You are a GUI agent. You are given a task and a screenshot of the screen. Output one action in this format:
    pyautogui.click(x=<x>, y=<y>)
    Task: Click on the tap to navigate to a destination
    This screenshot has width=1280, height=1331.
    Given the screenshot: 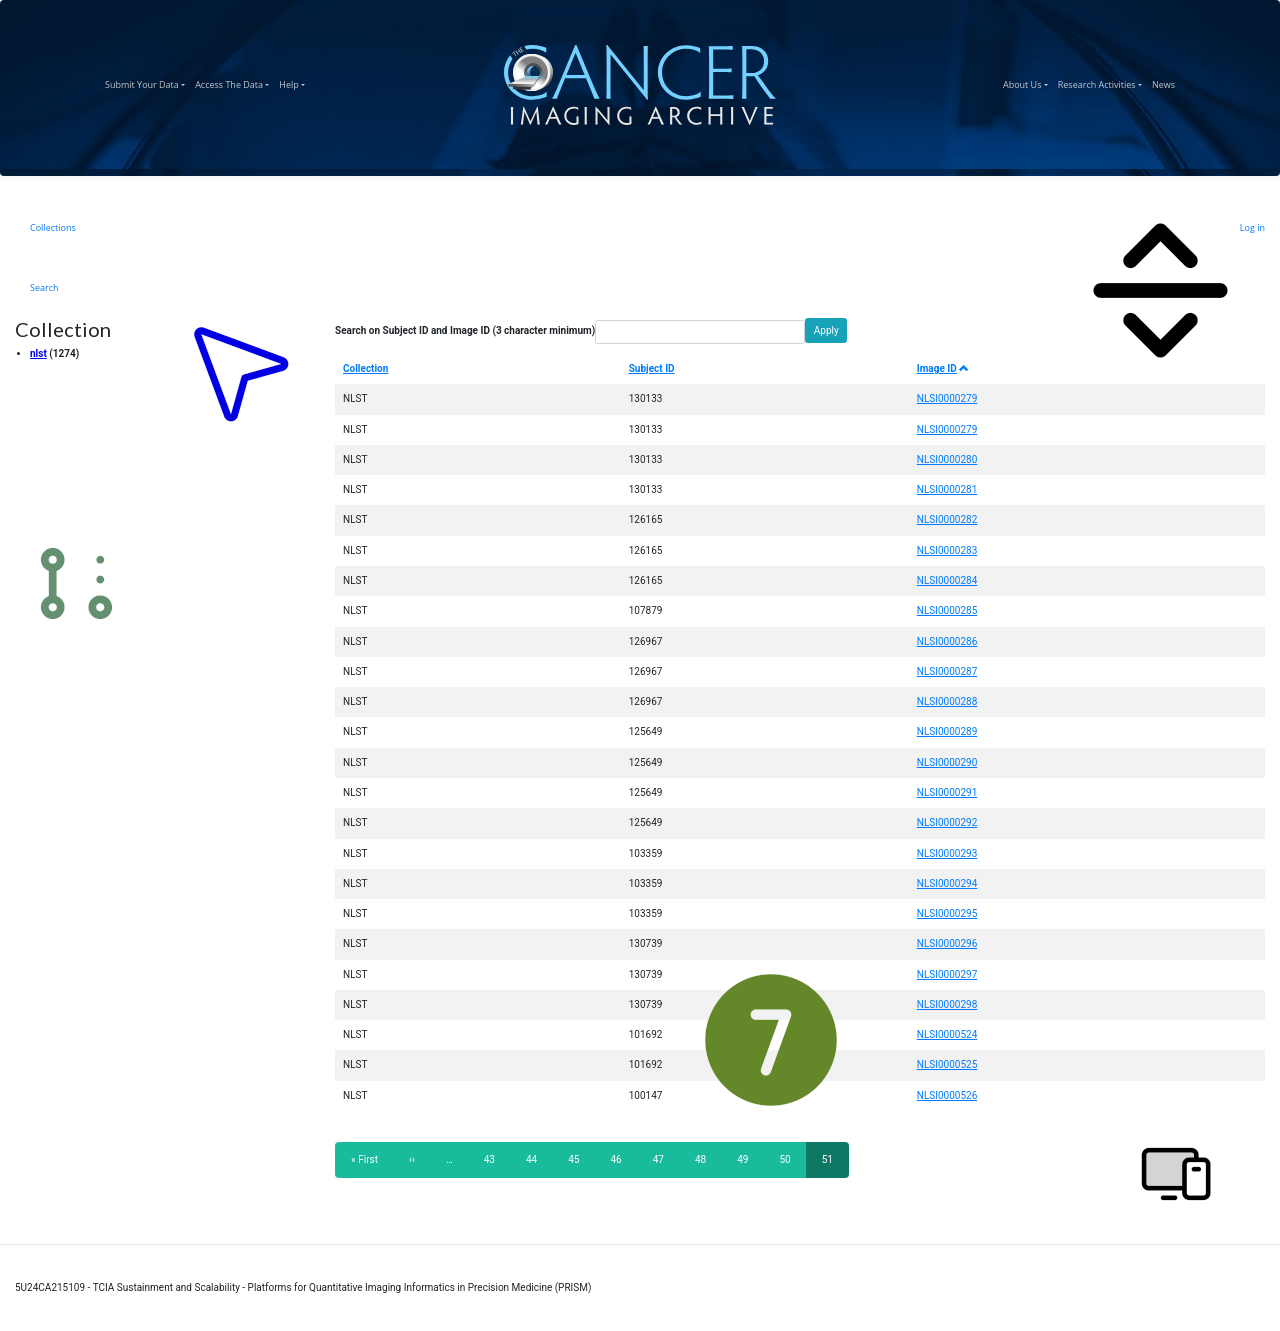 What is the action you would take?
    pyautogui.click(x=234, y=367)
    